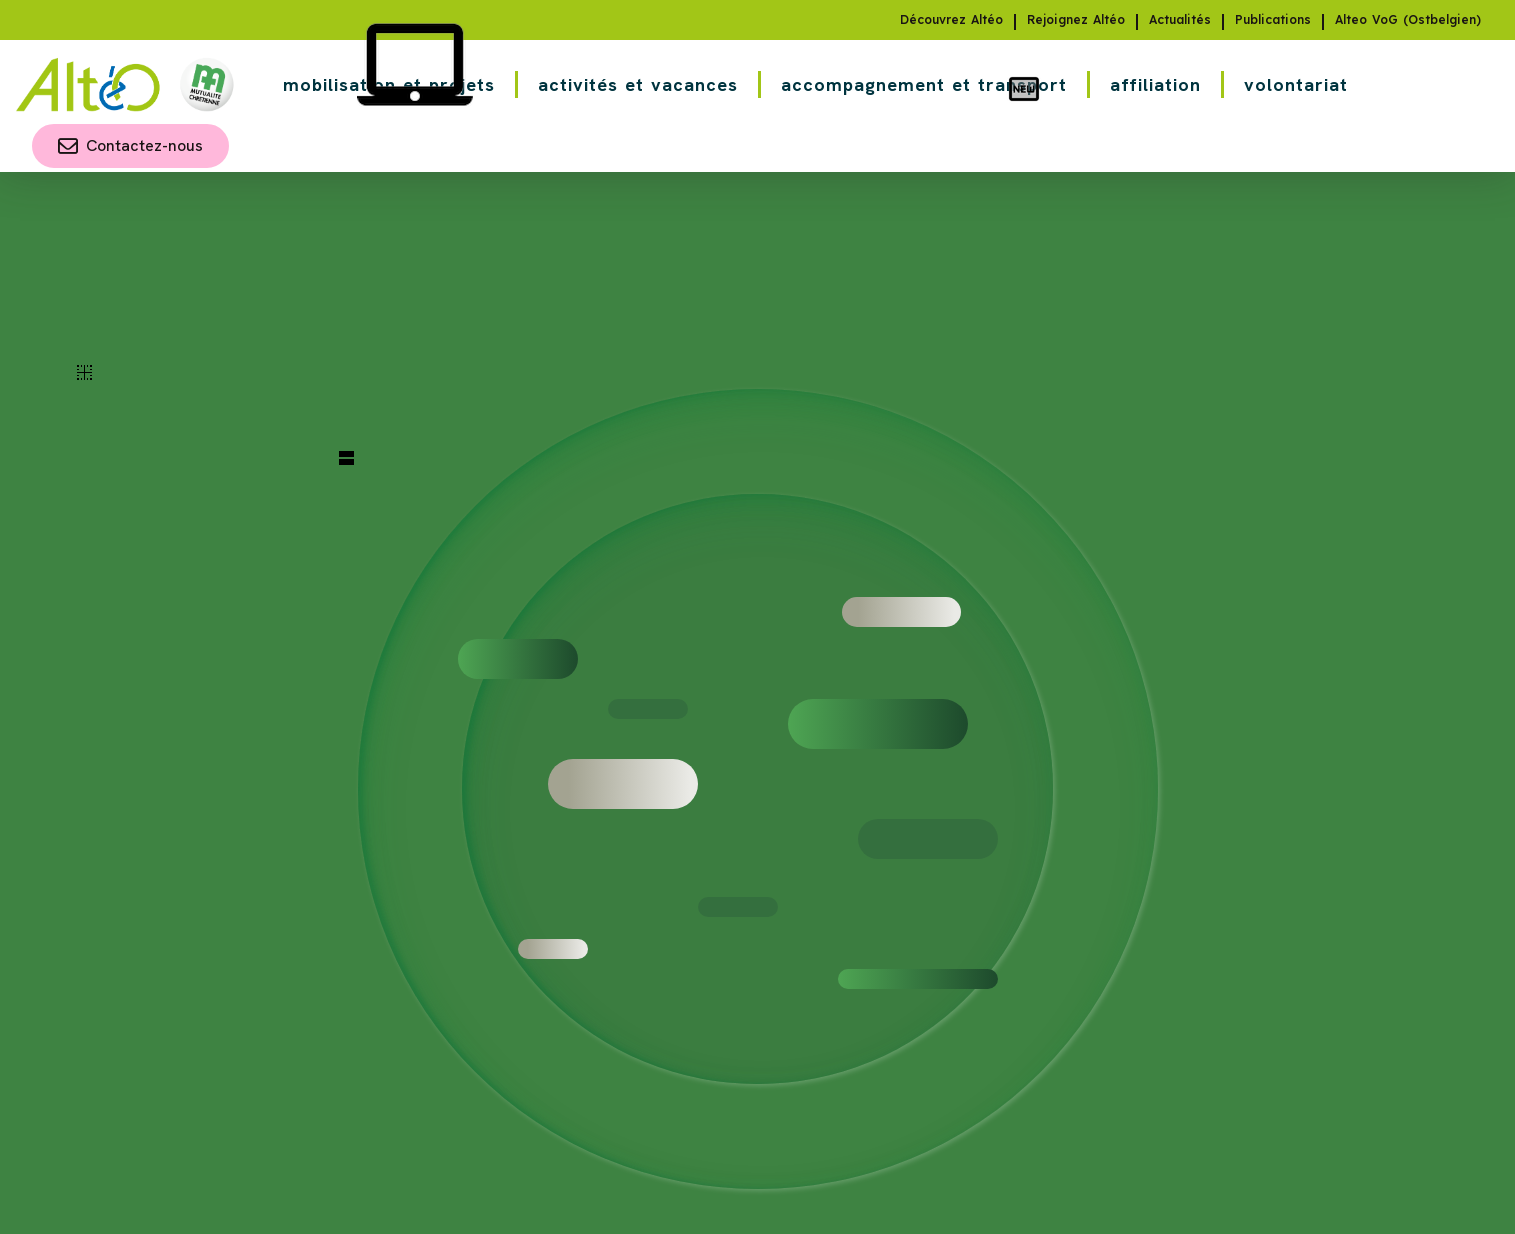 The width and height of the screenshot is (1515, 1234). I want to click on apply inner borders to selected cells, so click(84, 372).